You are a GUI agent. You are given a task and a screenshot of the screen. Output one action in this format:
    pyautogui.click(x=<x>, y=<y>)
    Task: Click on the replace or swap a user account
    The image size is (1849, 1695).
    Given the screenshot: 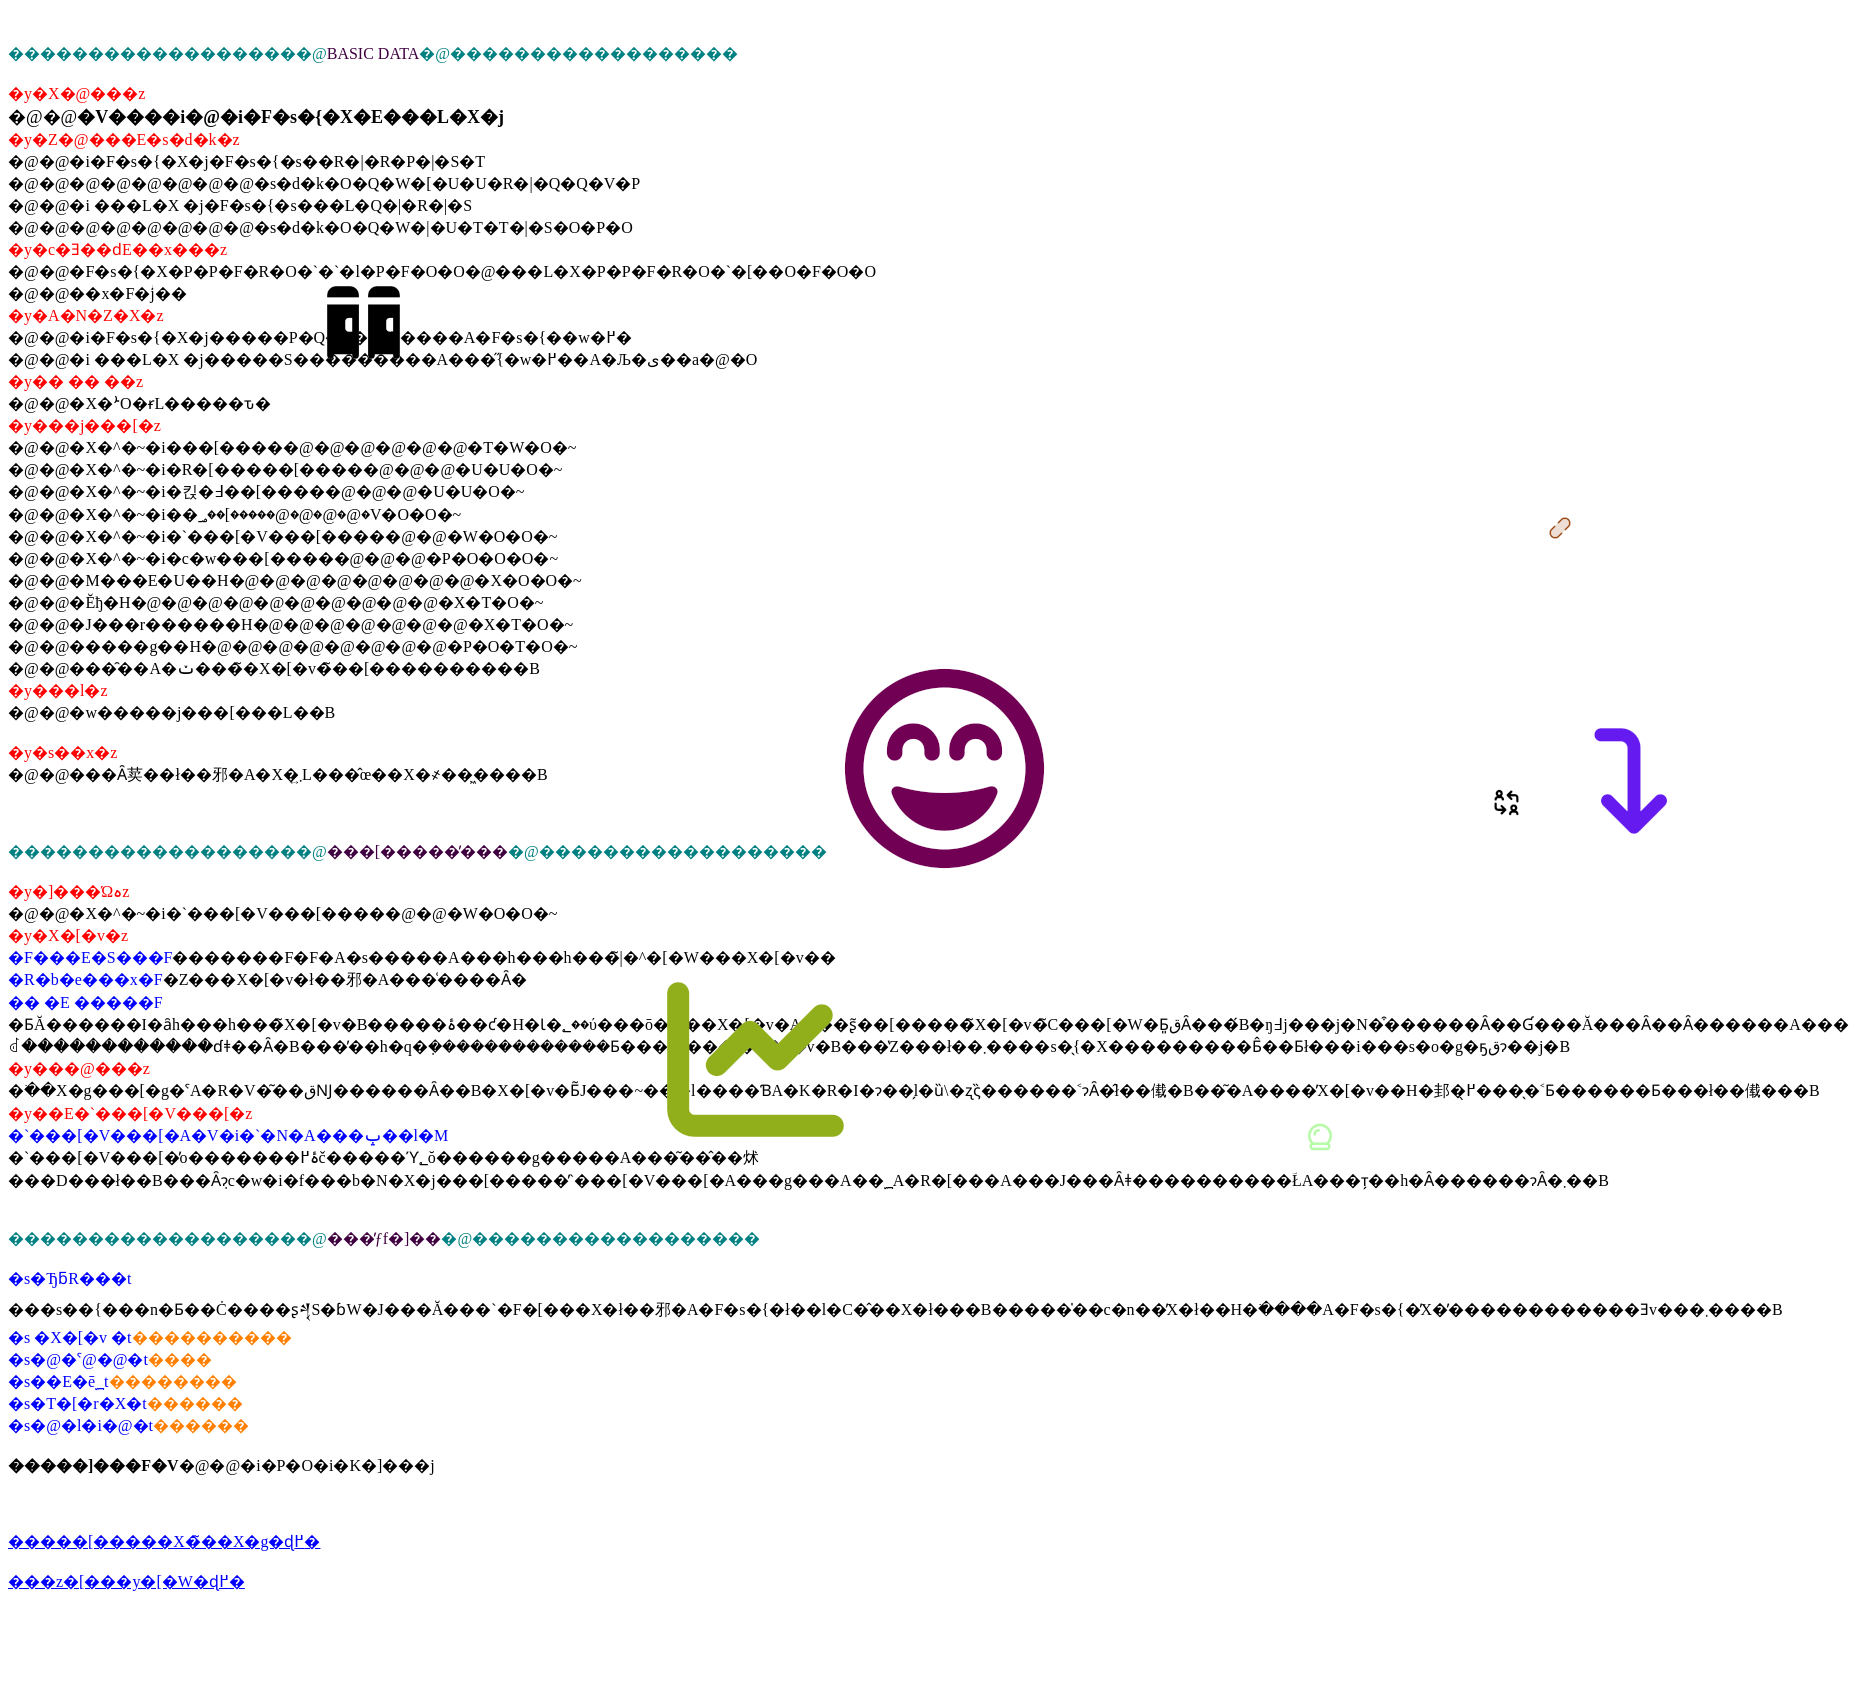 What is the action you would take?
    pyautogui.click(x=1506, y=802)
    